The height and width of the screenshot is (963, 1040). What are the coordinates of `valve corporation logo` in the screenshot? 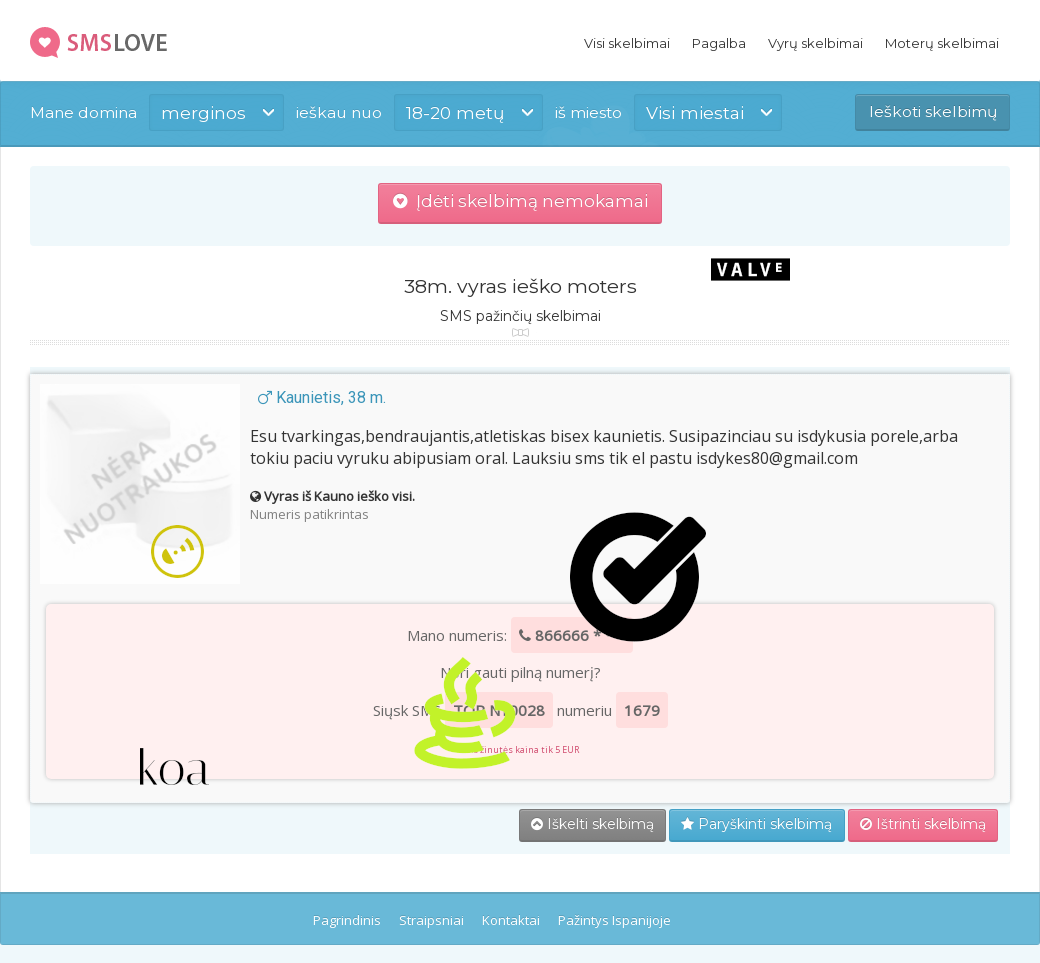 It's located at (750, 269).